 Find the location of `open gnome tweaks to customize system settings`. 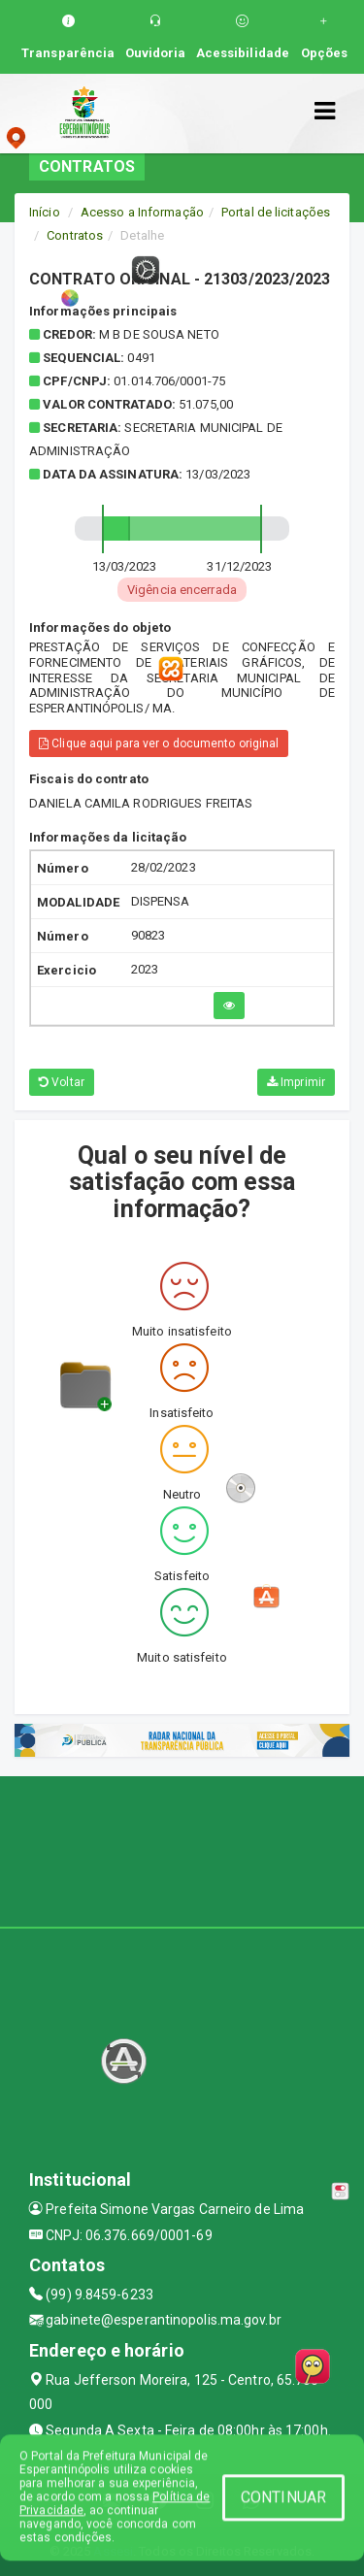

open gnome tweaks to customize system settings is located at coordinates (340, 2191).